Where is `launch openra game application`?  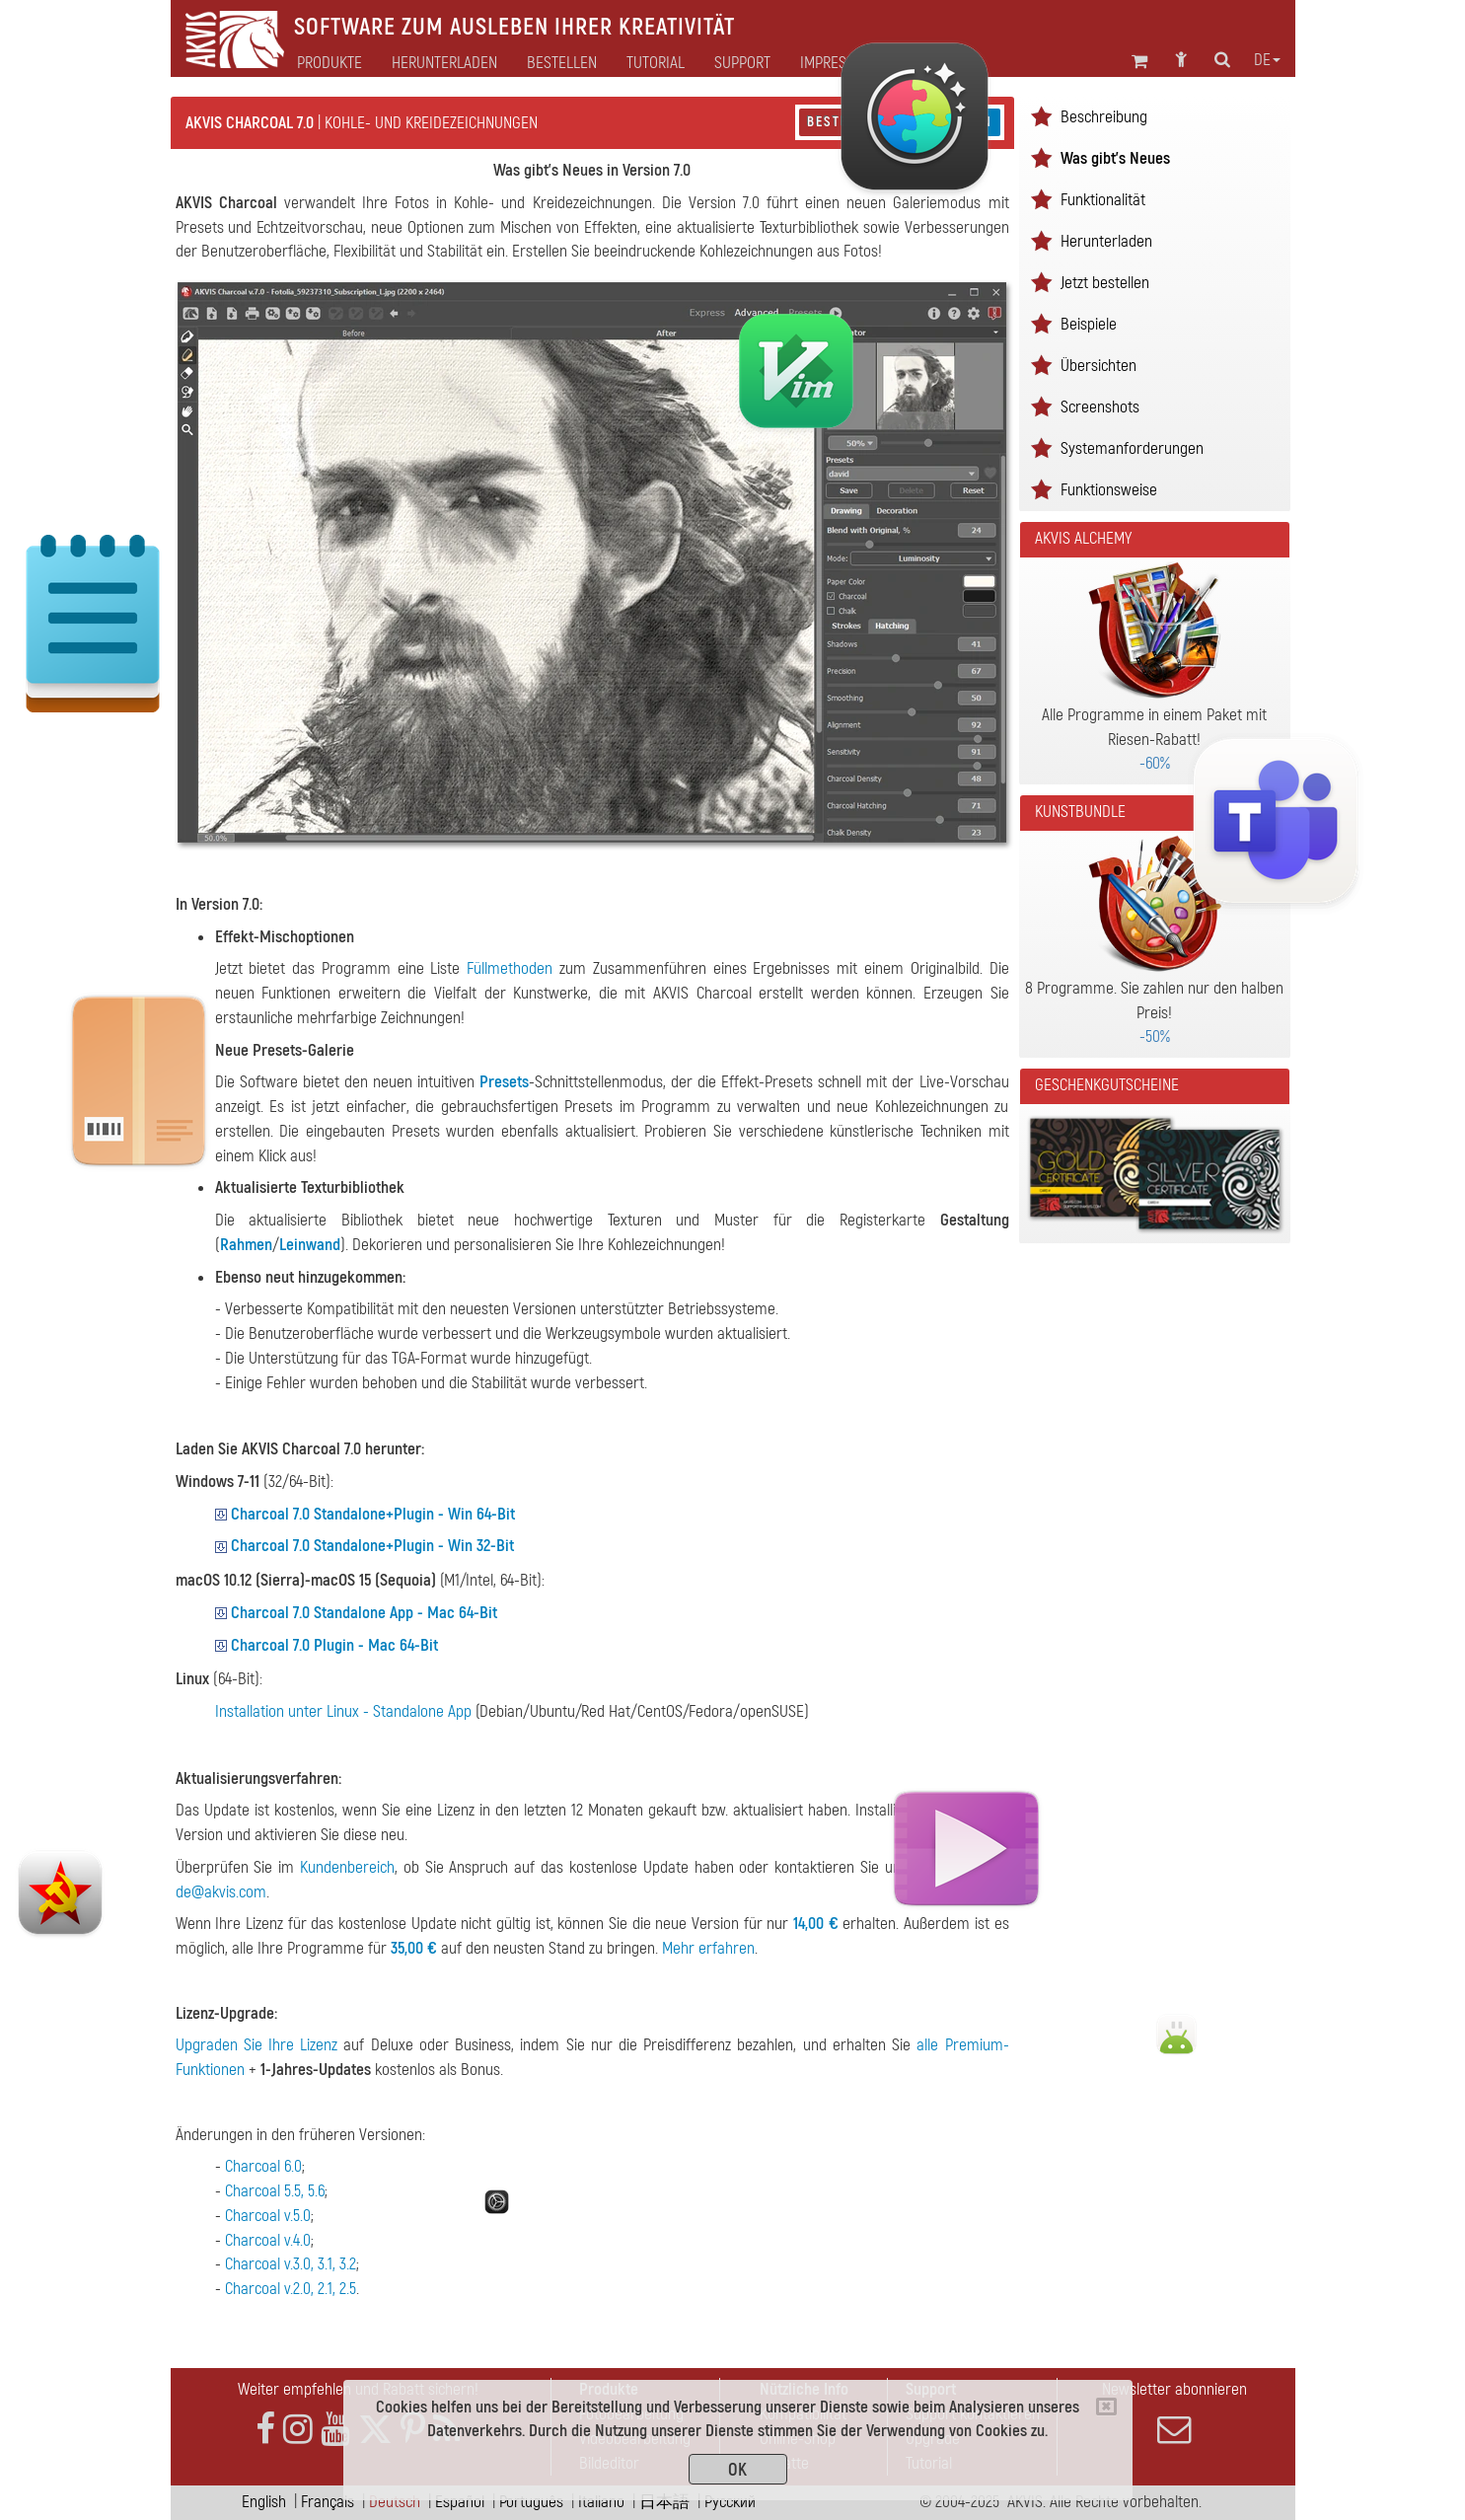
launch openra game application is located at coordinates (60, 1892).